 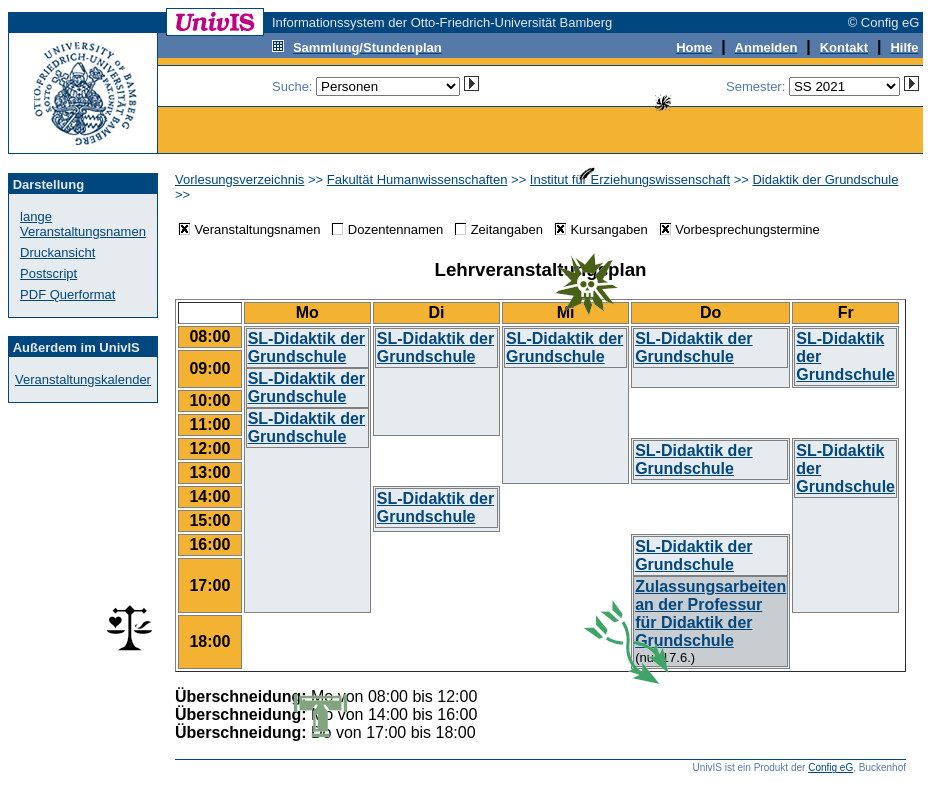 What do you see at coordinates (586, 175) in the screenshot?
I see `compose a new message or post` at bounding box center [586, 175].